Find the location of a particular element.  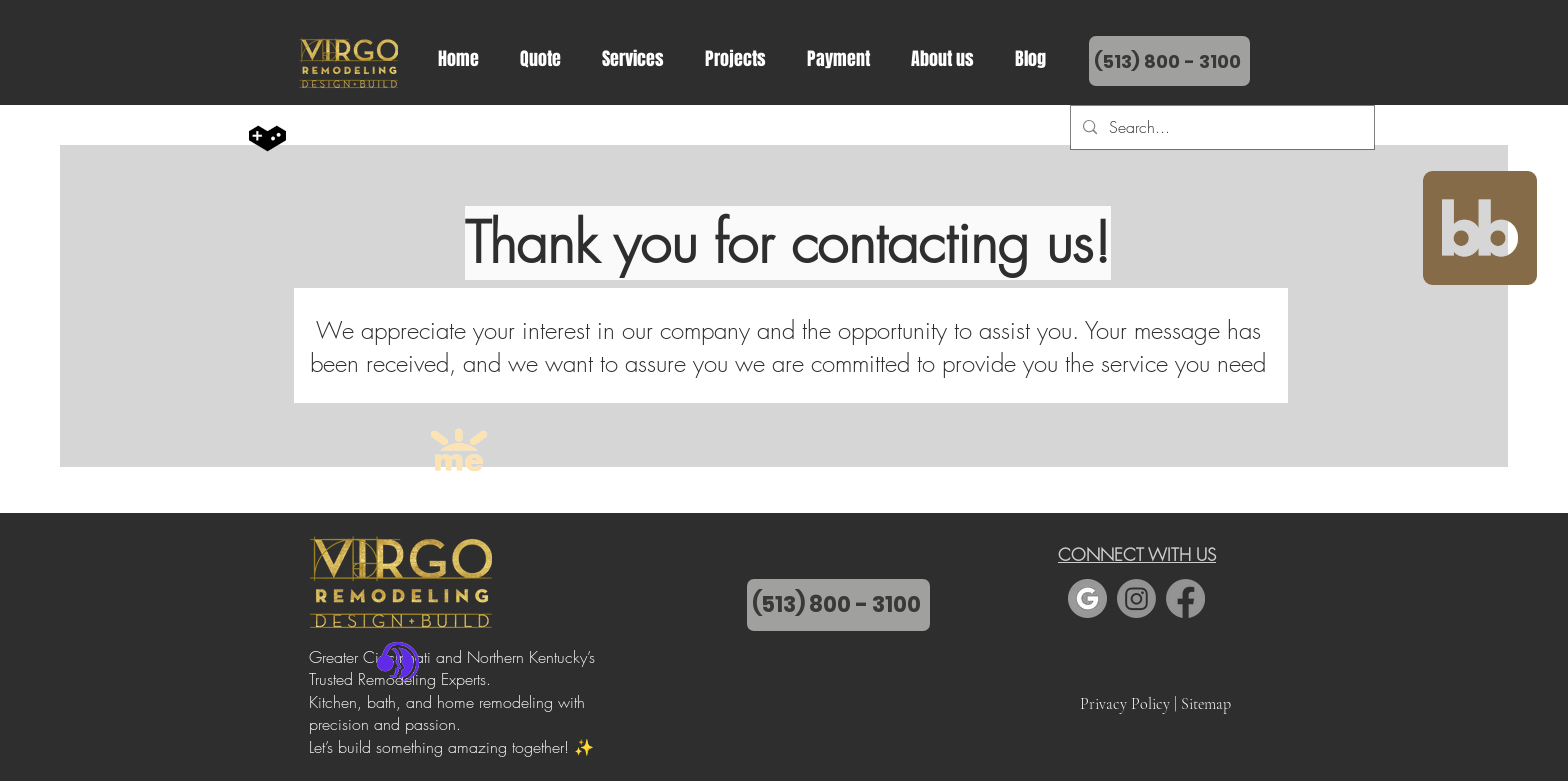

budibase app or service logo is located at coordinates (1480, 228).